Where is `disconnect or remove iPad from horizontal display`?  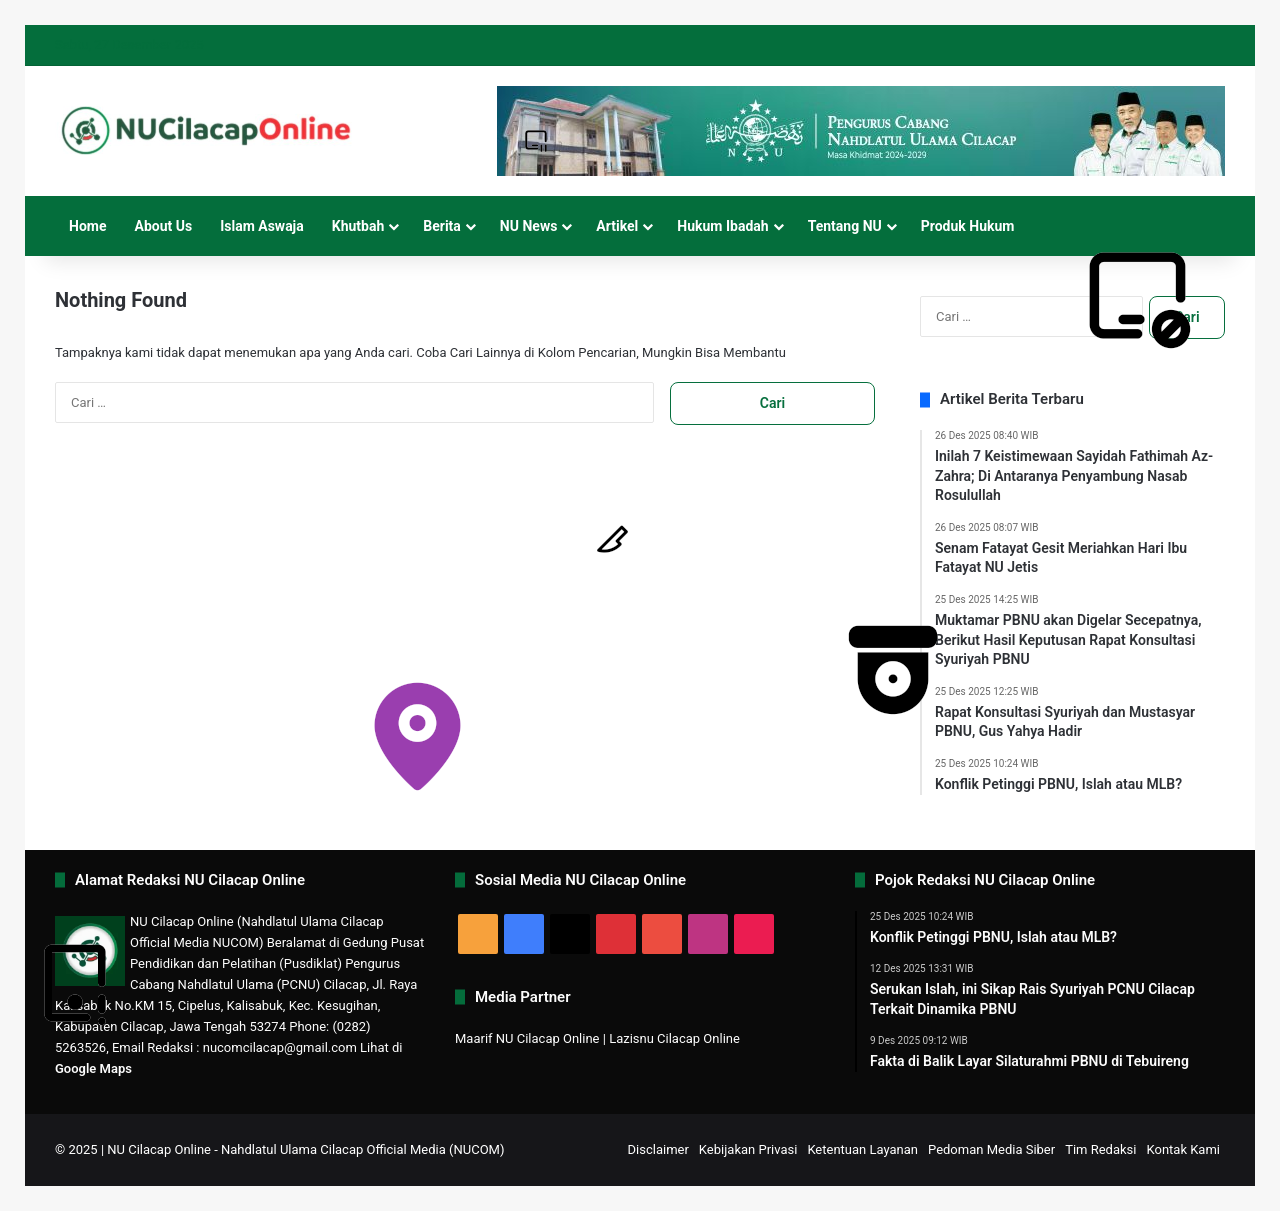
disconnect or remove iPad from horizontal display is located at coordinates (1137, 295).